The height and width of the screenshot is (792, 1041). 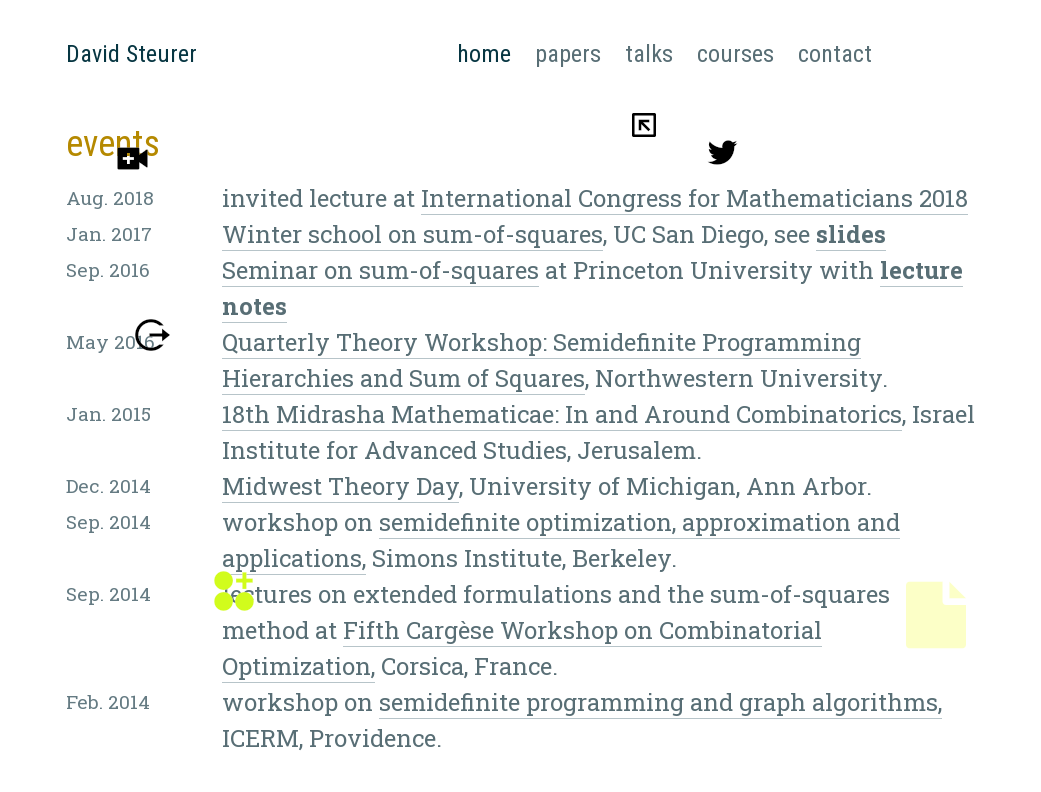 What do you see at coordinates (644, 125) in the screenshot?
I see `navigate back and up one level` at bounding box center [644, 125].